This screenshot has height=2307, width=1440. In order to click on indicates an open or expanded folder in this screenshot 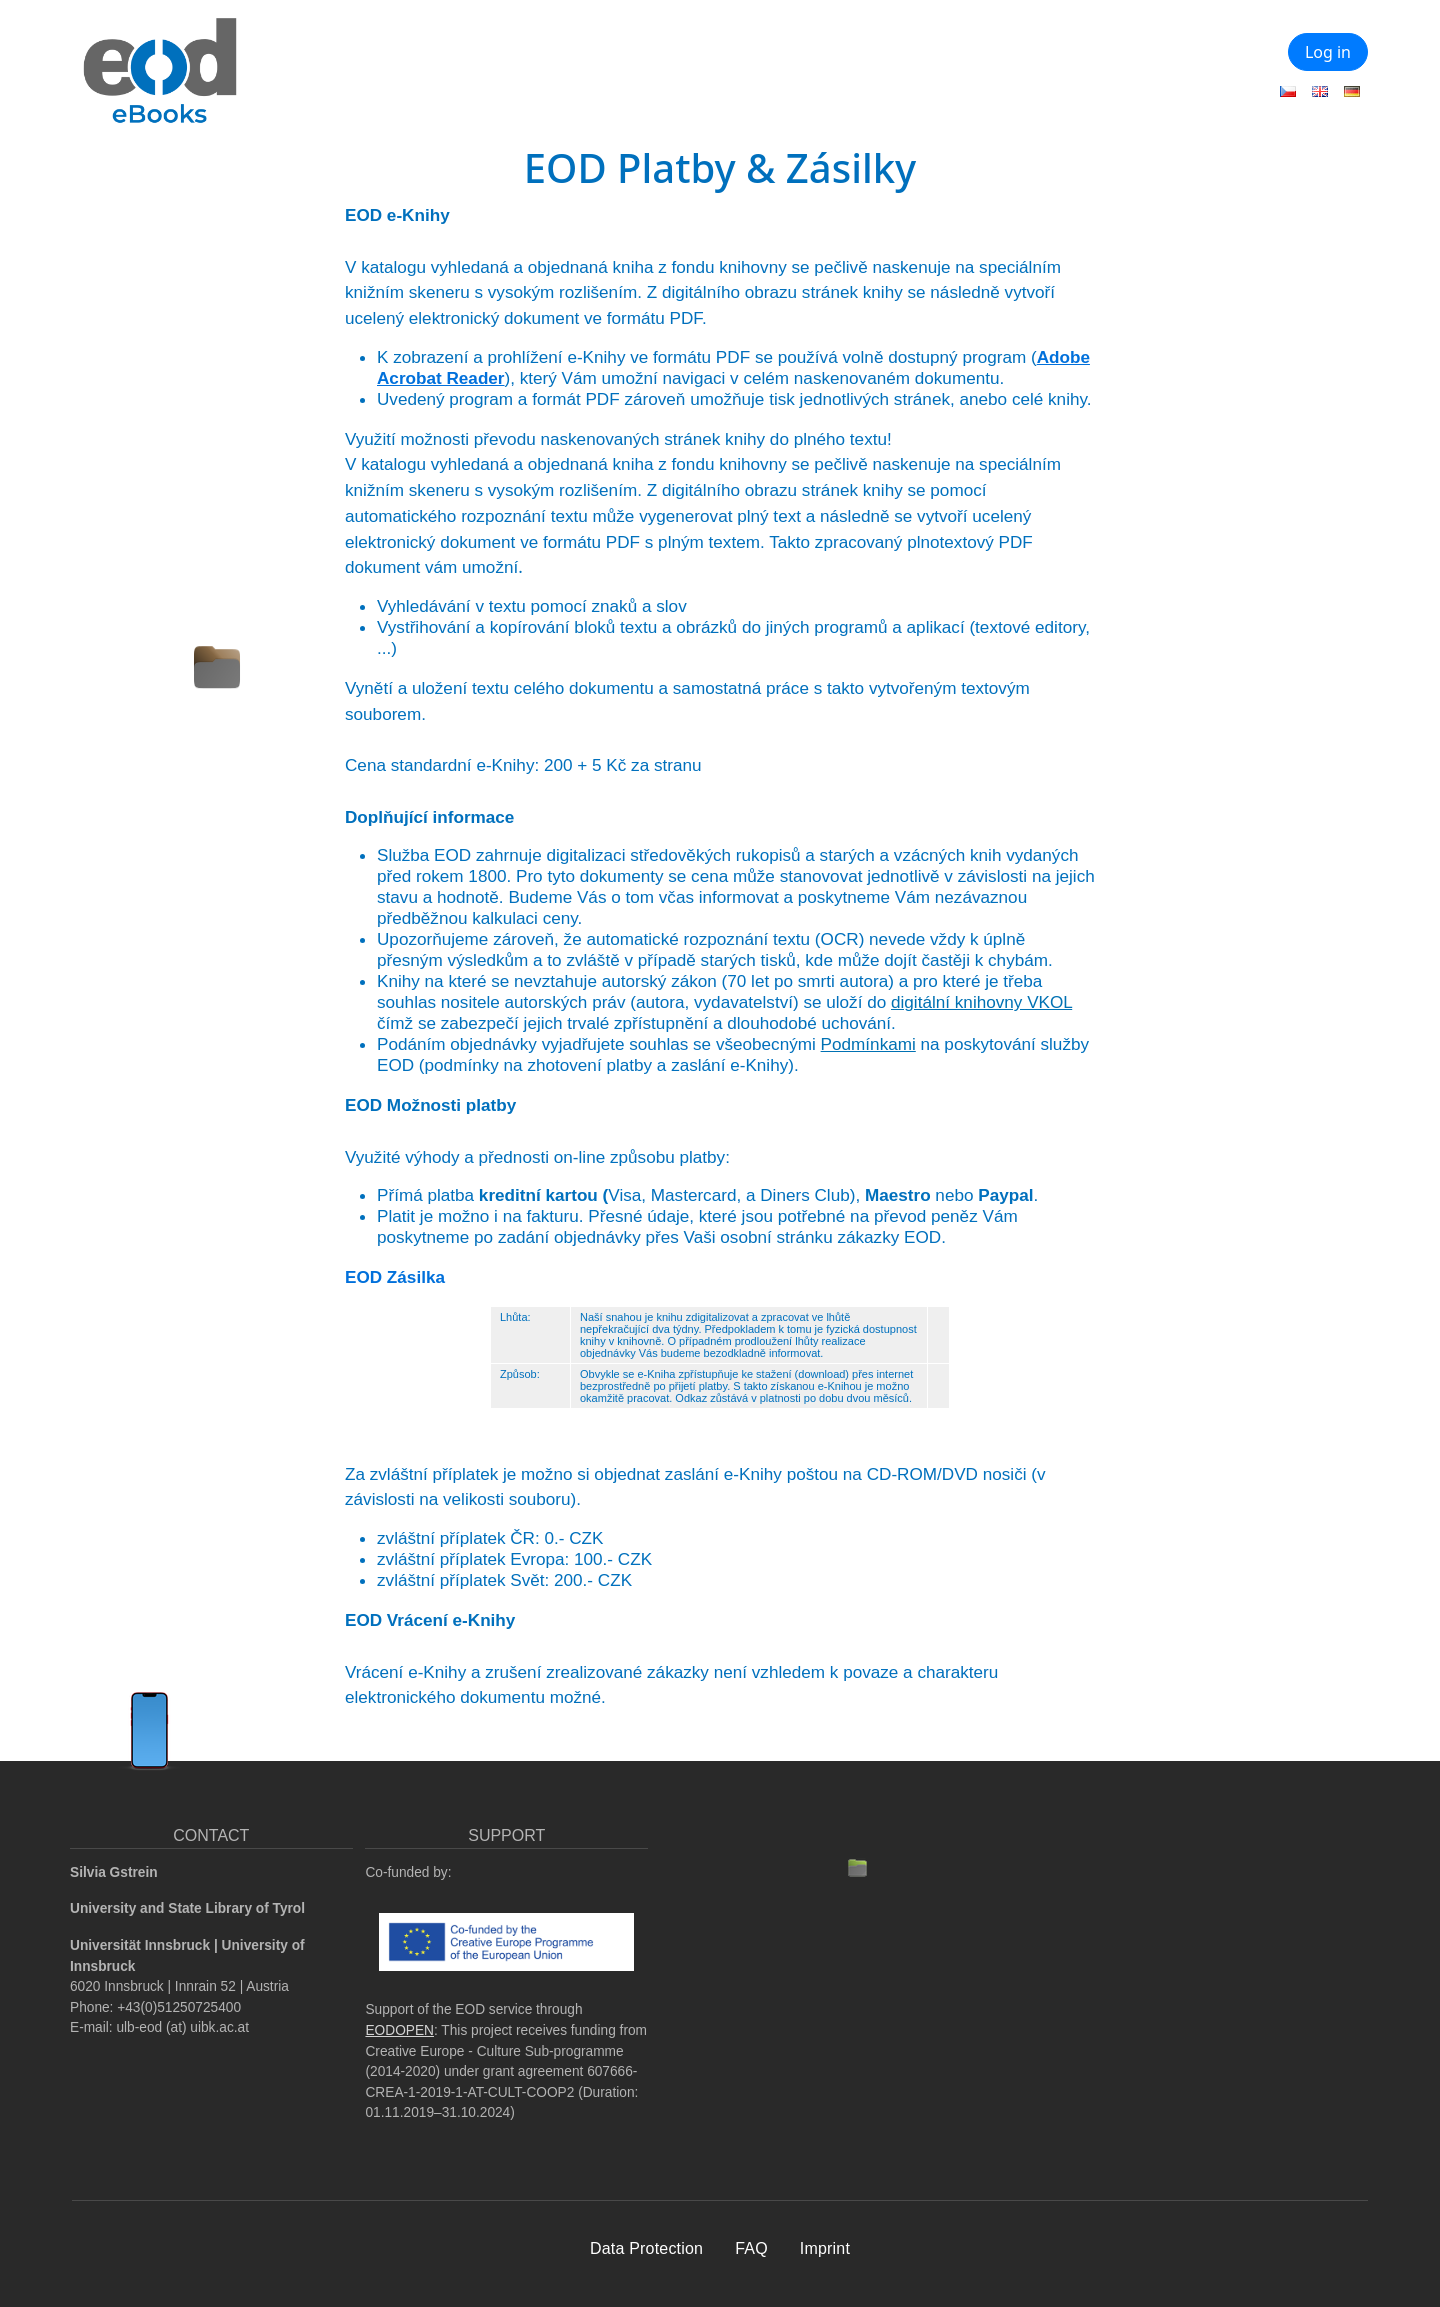, I will do `click(857, 1867)`.